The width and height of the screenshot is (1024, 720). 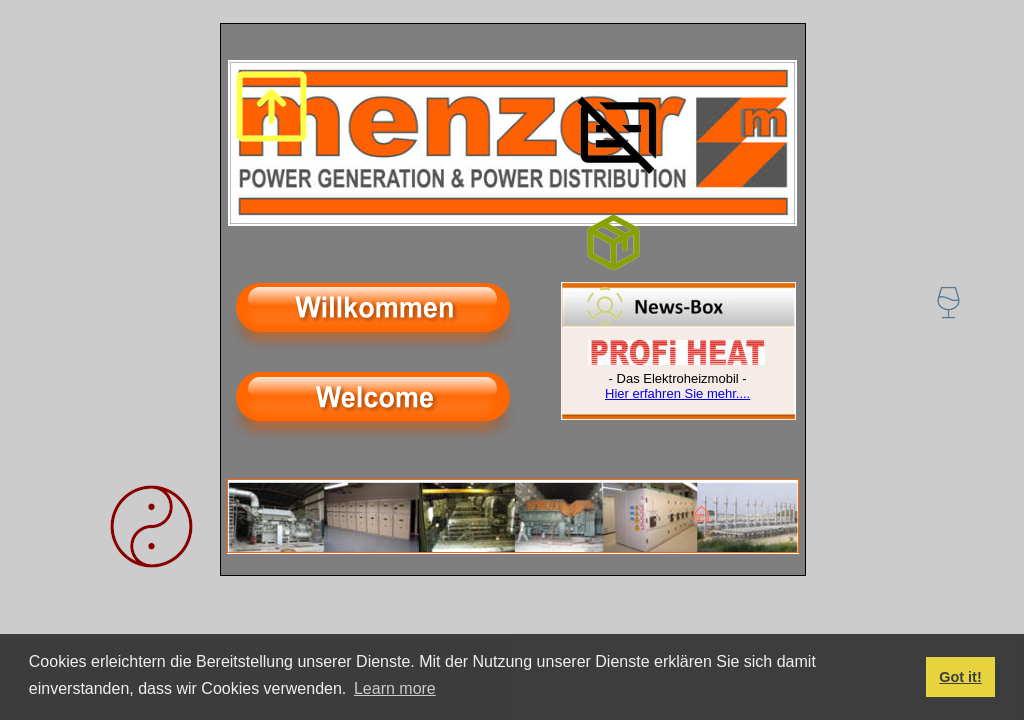 I want to click on incomplete or pending user profile, so click(x=605, y=306).